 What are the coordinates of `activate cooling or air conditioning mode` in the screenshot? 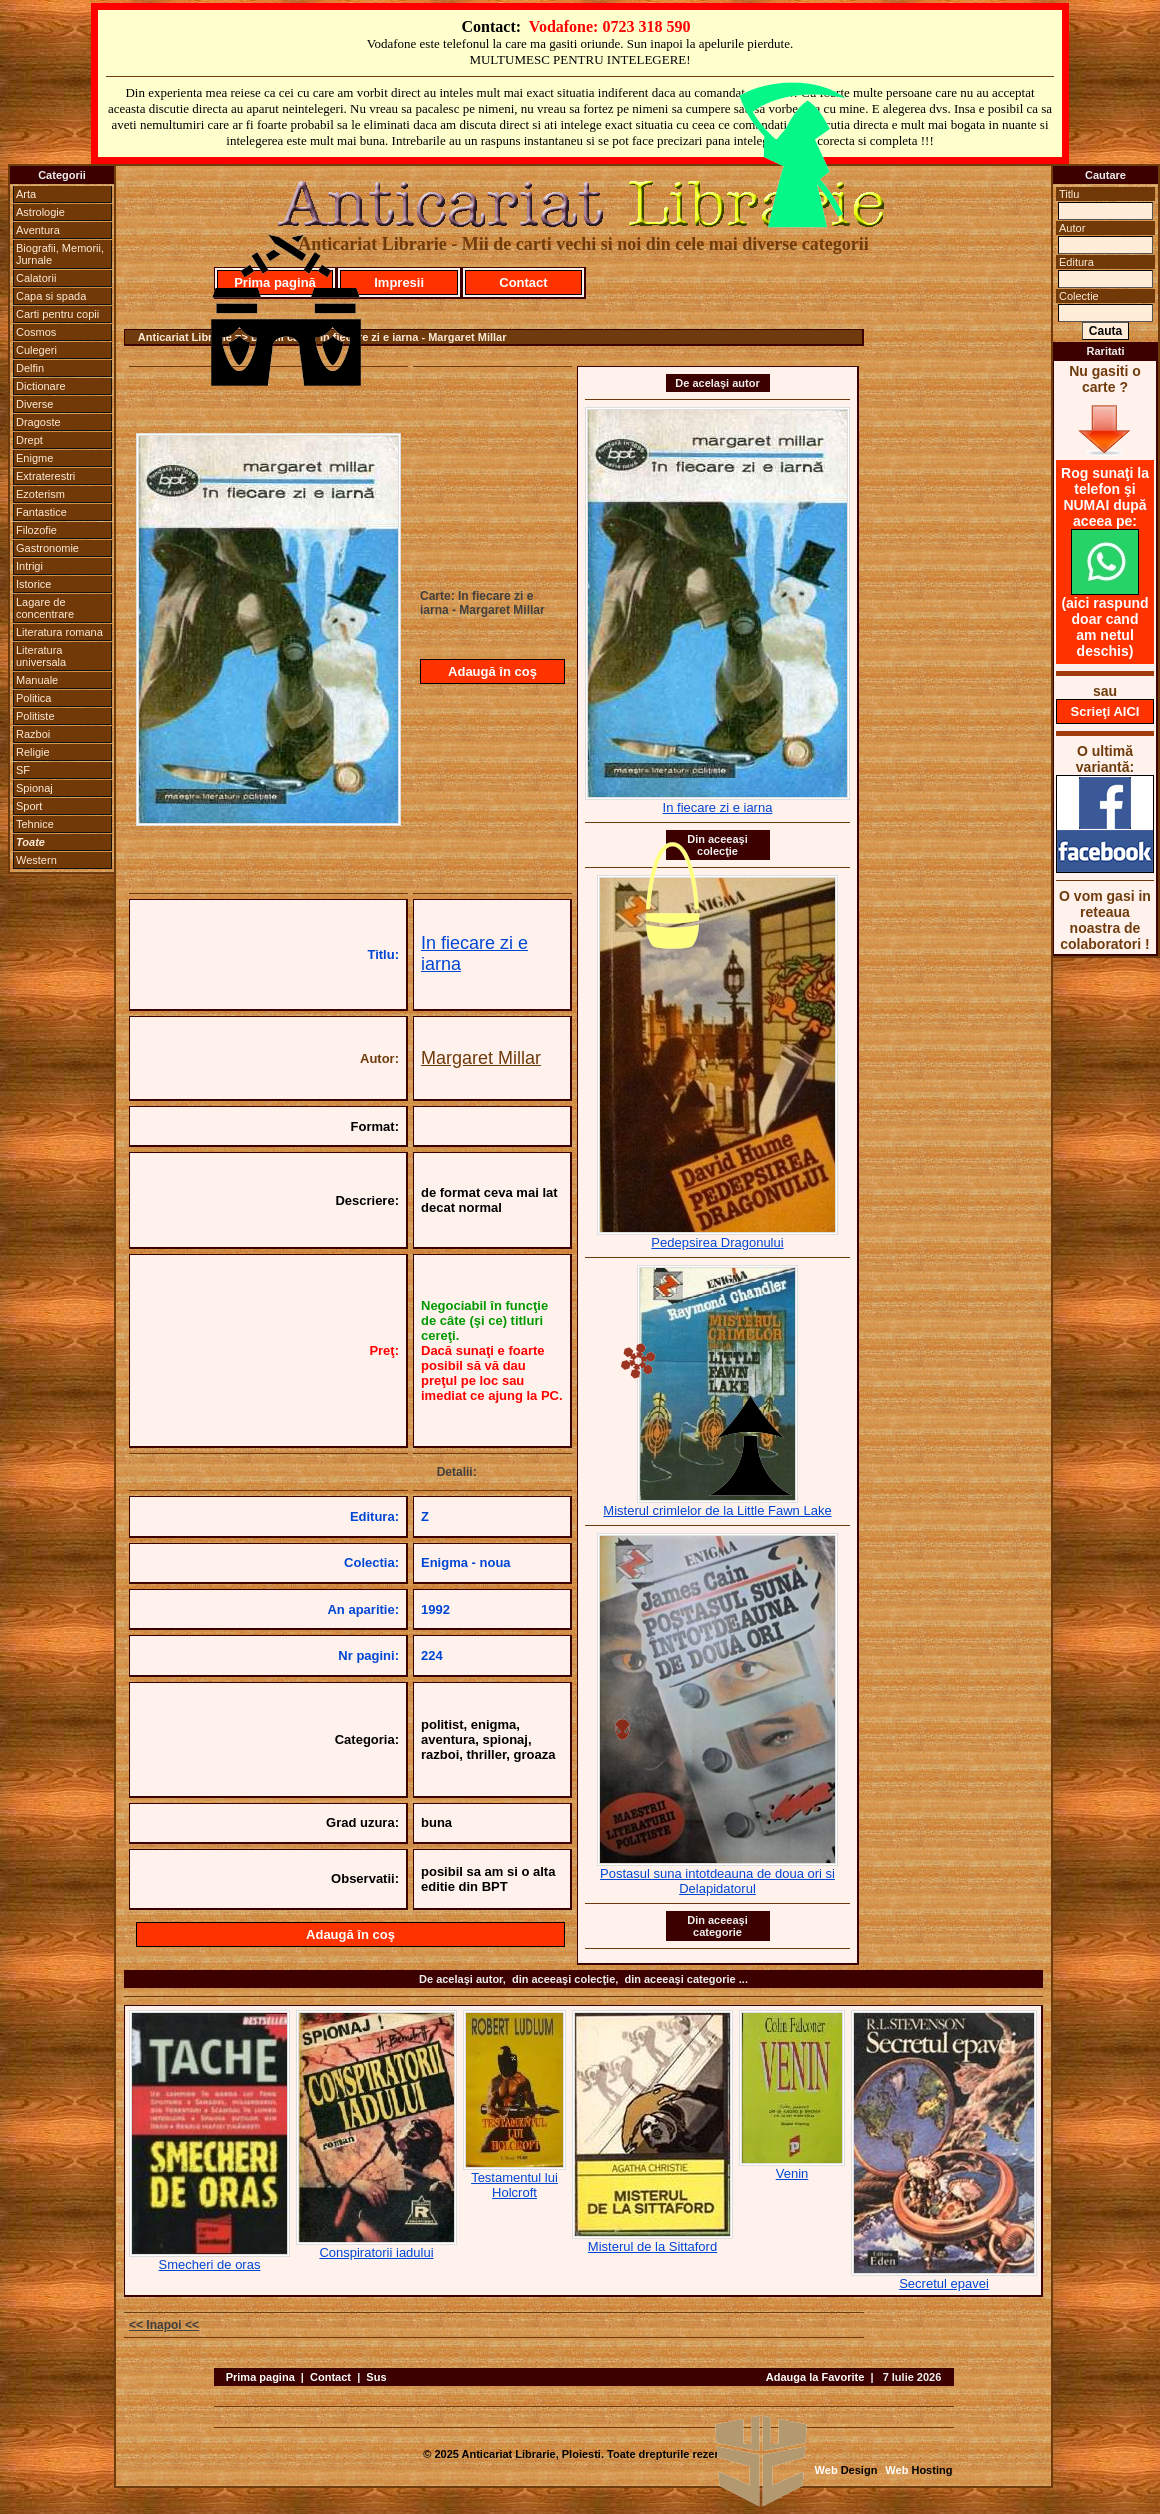 It's located at (638, 1361).